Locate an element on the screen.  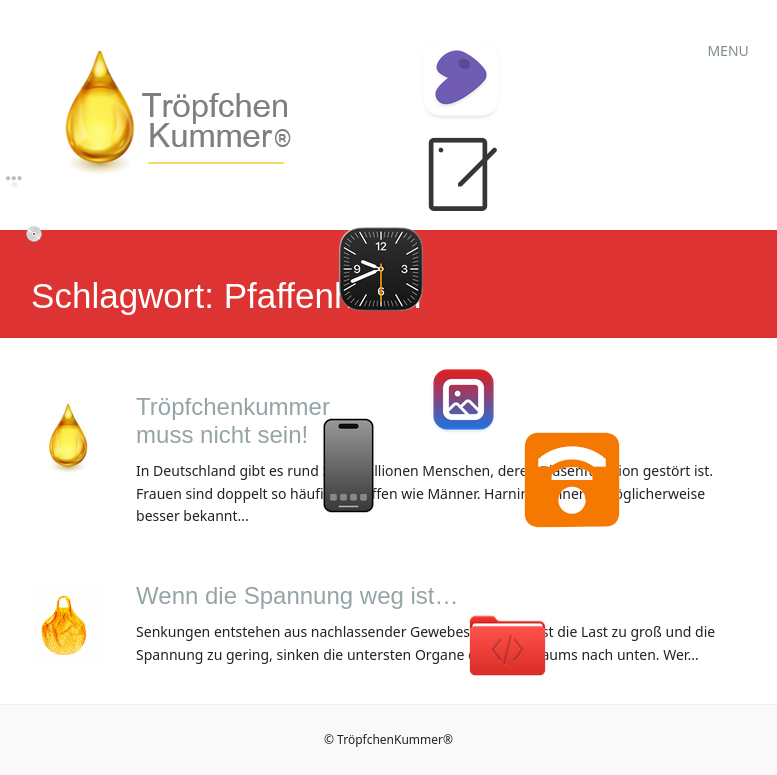
searching for available wireless networks is located at coordinates (14, 177).